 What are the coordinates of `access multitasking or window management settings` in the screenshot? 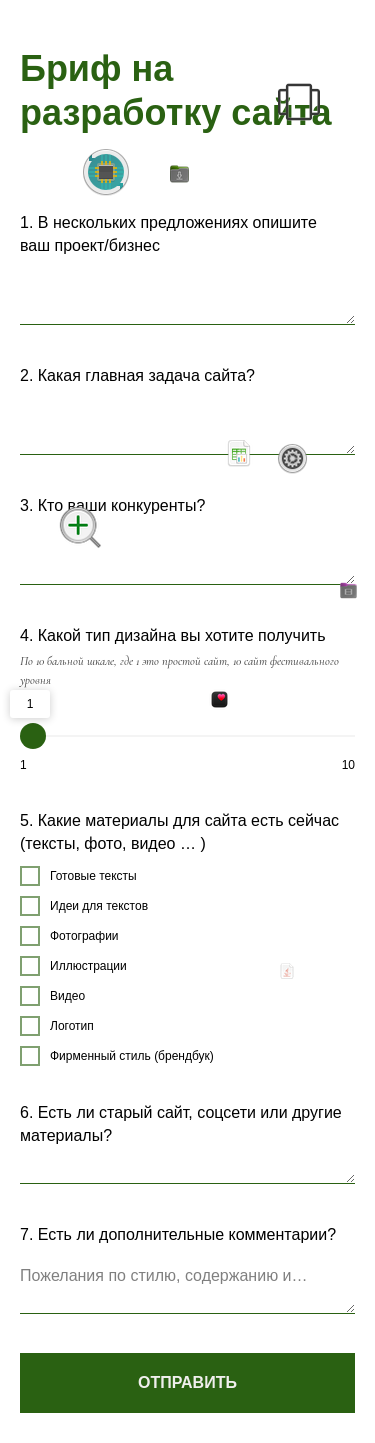 It's located at (299, 102).